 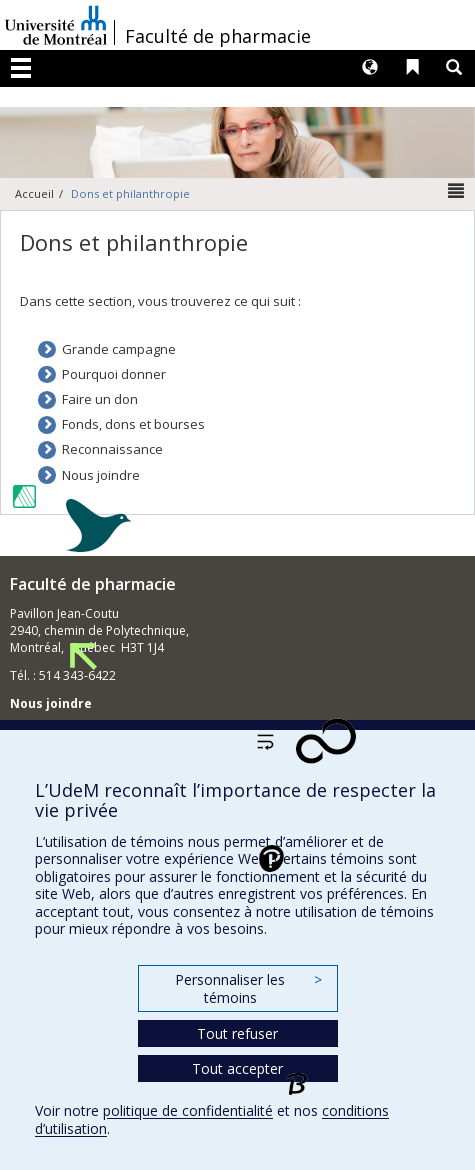 I want to click on fluentd data collector logo, so click(x=98, y=525).